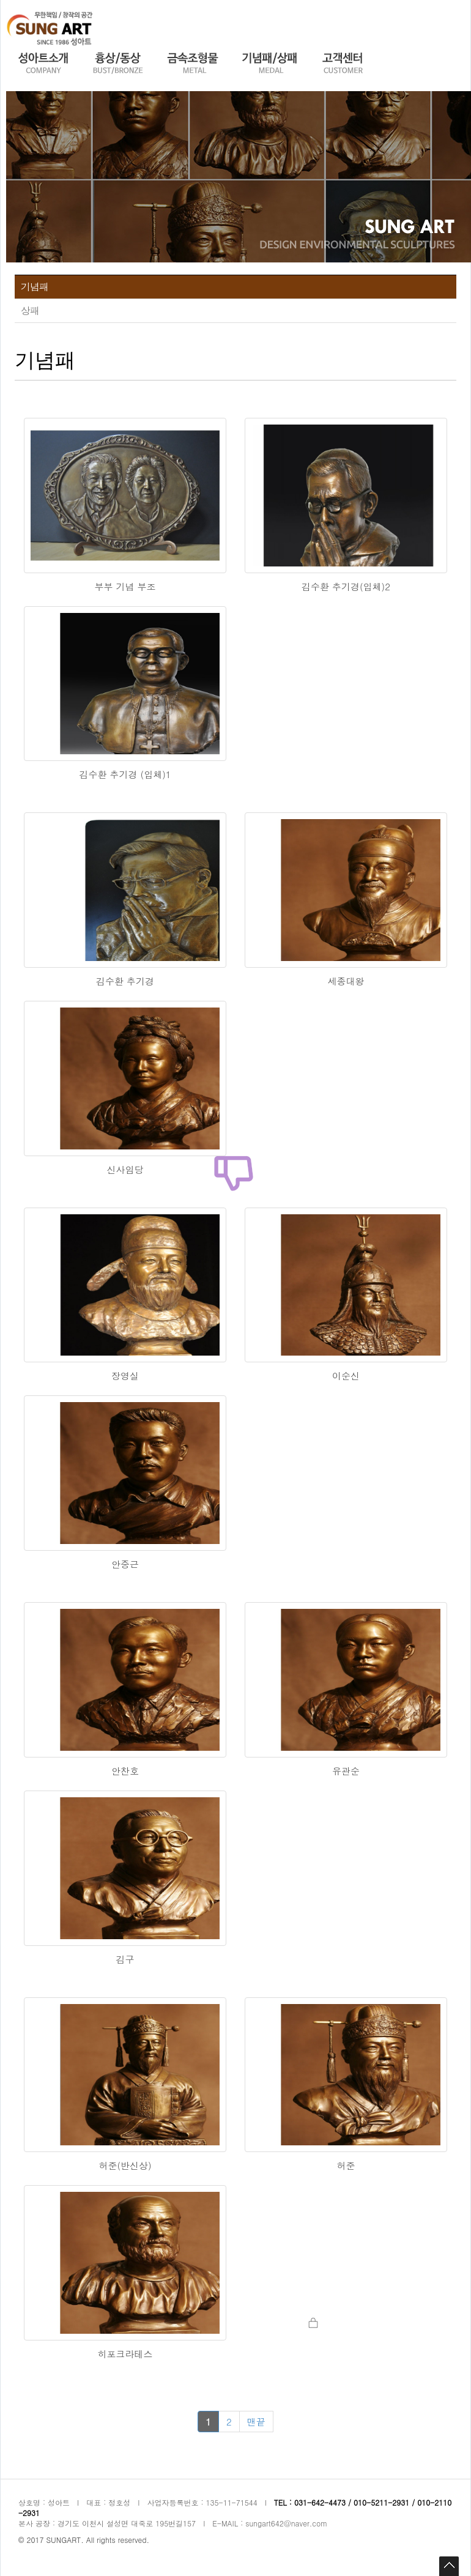 The width and height of the screenshot is (471, 2576). I want to click on lock or secure this item, so click(313, 2323).